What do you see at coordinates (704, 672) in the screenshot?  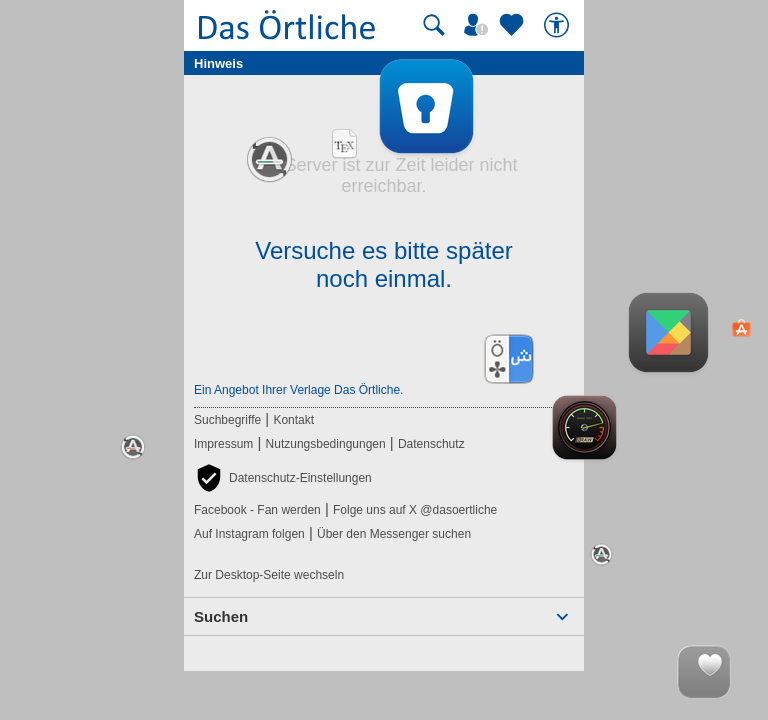 I see `open the Health app` at bounding box center [704, 672].